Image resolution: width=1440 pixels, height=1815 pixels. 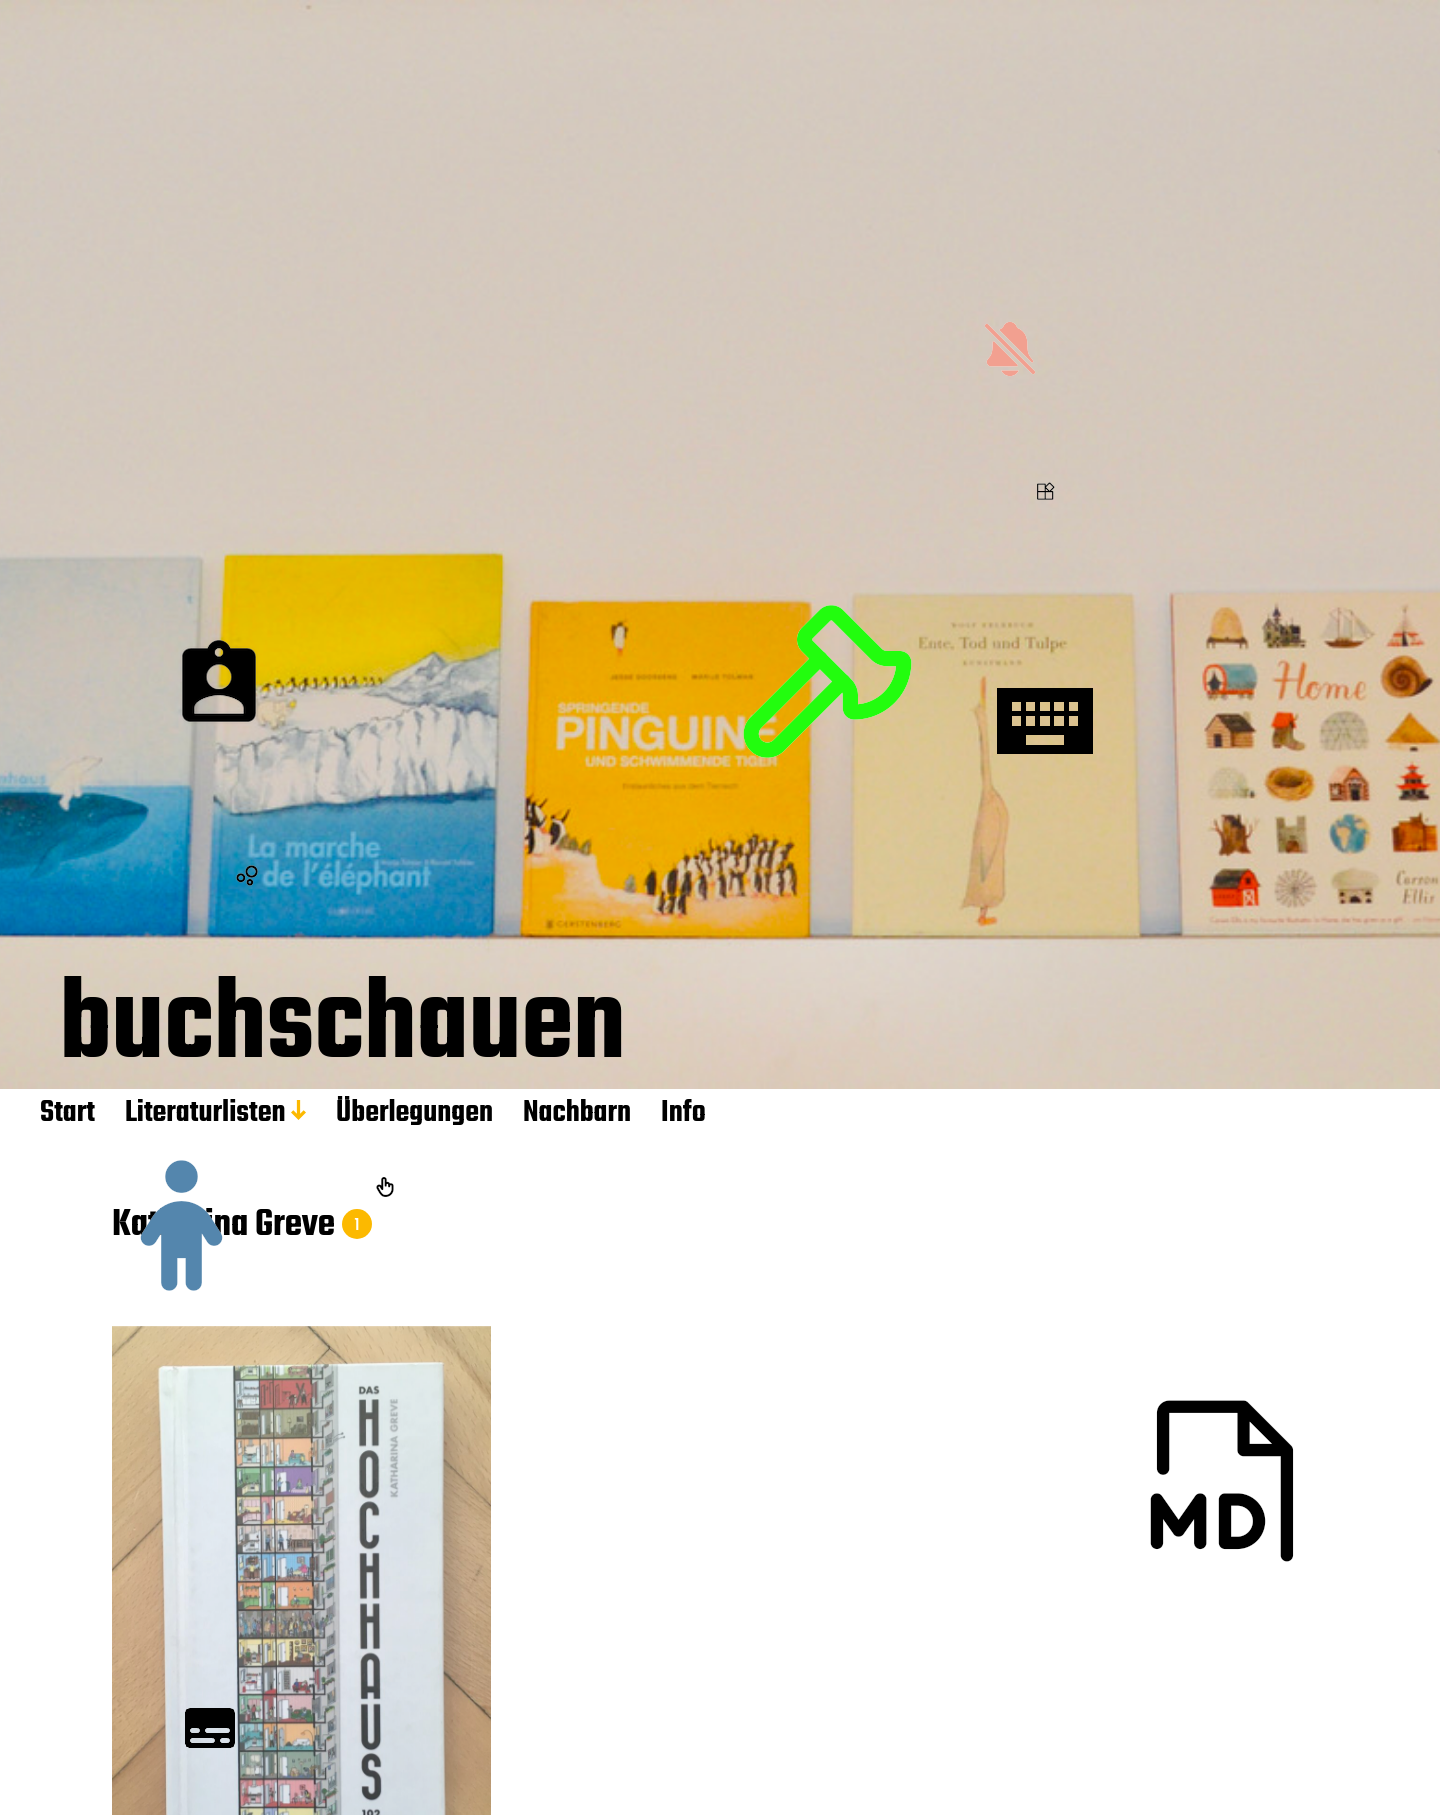 What do you see at coordinates (181, 1225) in the screenshot?
I see `indicates child-friendly or family content` at bounding box center [181, 1225].